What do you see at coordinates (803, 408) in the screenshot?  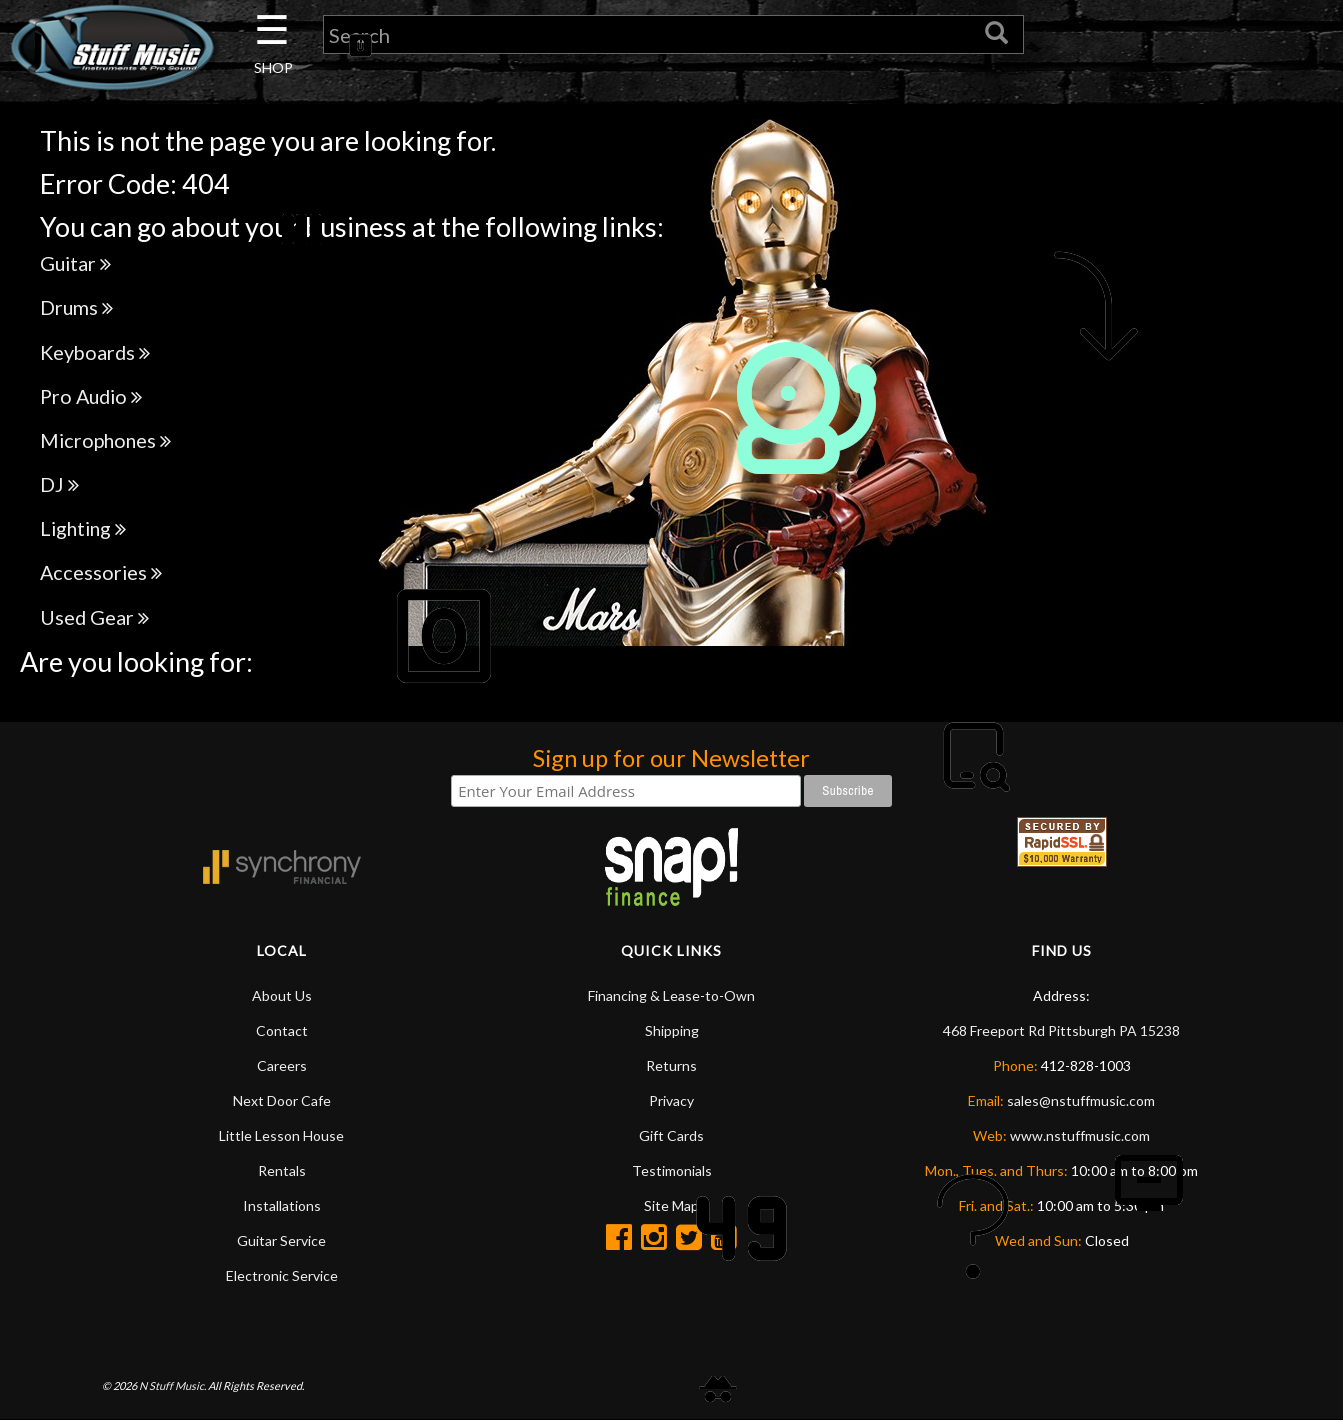 I see `school bell or class alarm notification` at bounding box center [803, 408].